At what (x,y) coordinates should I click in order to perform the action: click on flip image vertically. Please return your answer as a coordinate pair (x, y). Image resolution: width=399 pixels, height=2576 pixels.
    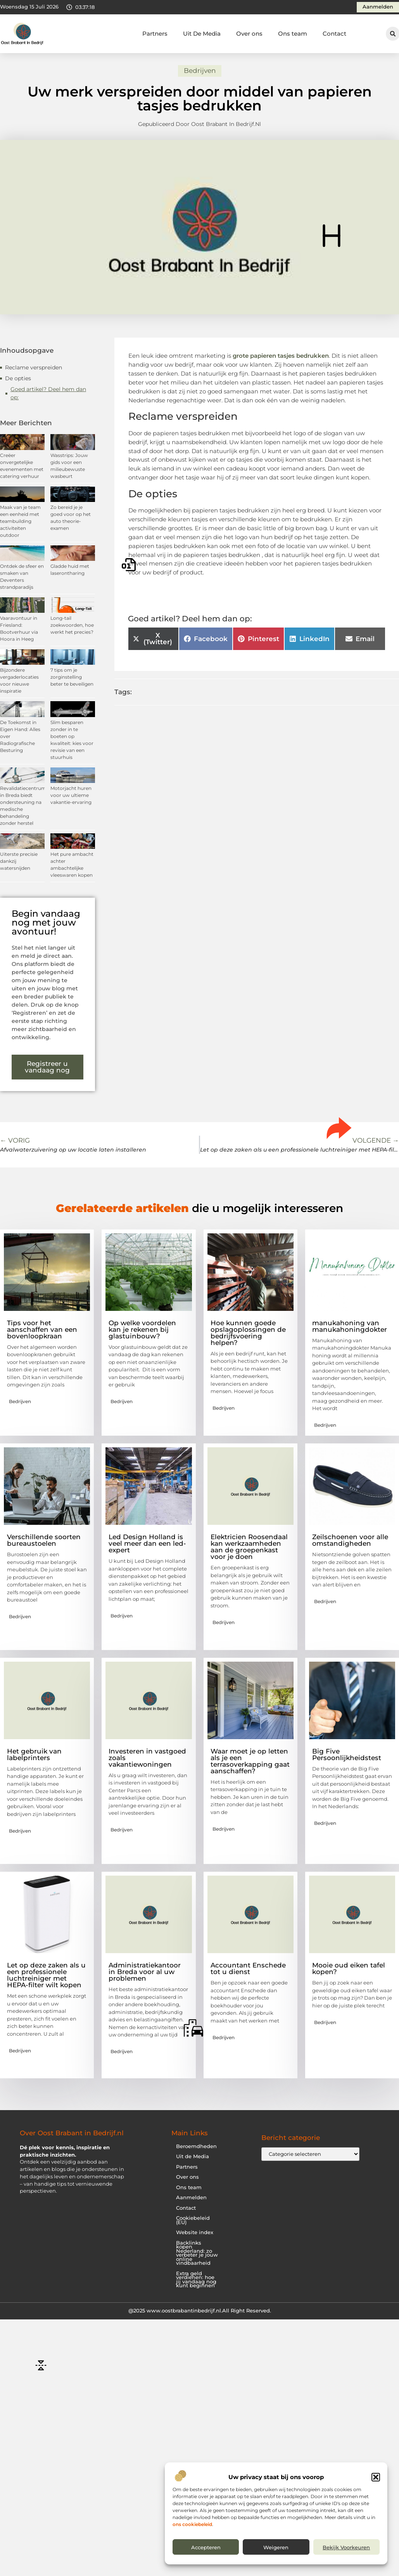
    Looking at the image, I should click on (41, 2365).